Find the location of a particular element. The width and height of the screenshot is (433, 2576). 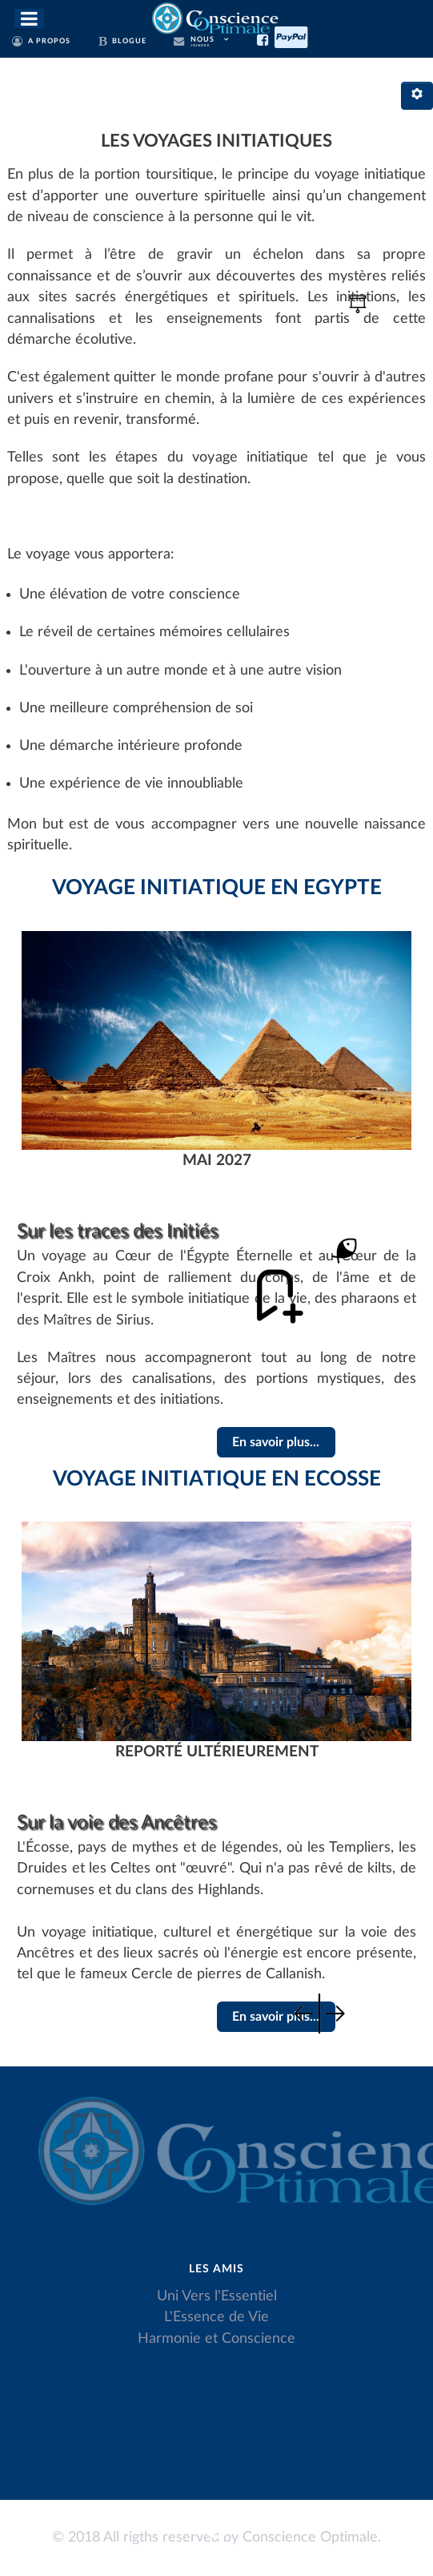

browse seafood or fish-related content is located at coordinates (345, 1250).